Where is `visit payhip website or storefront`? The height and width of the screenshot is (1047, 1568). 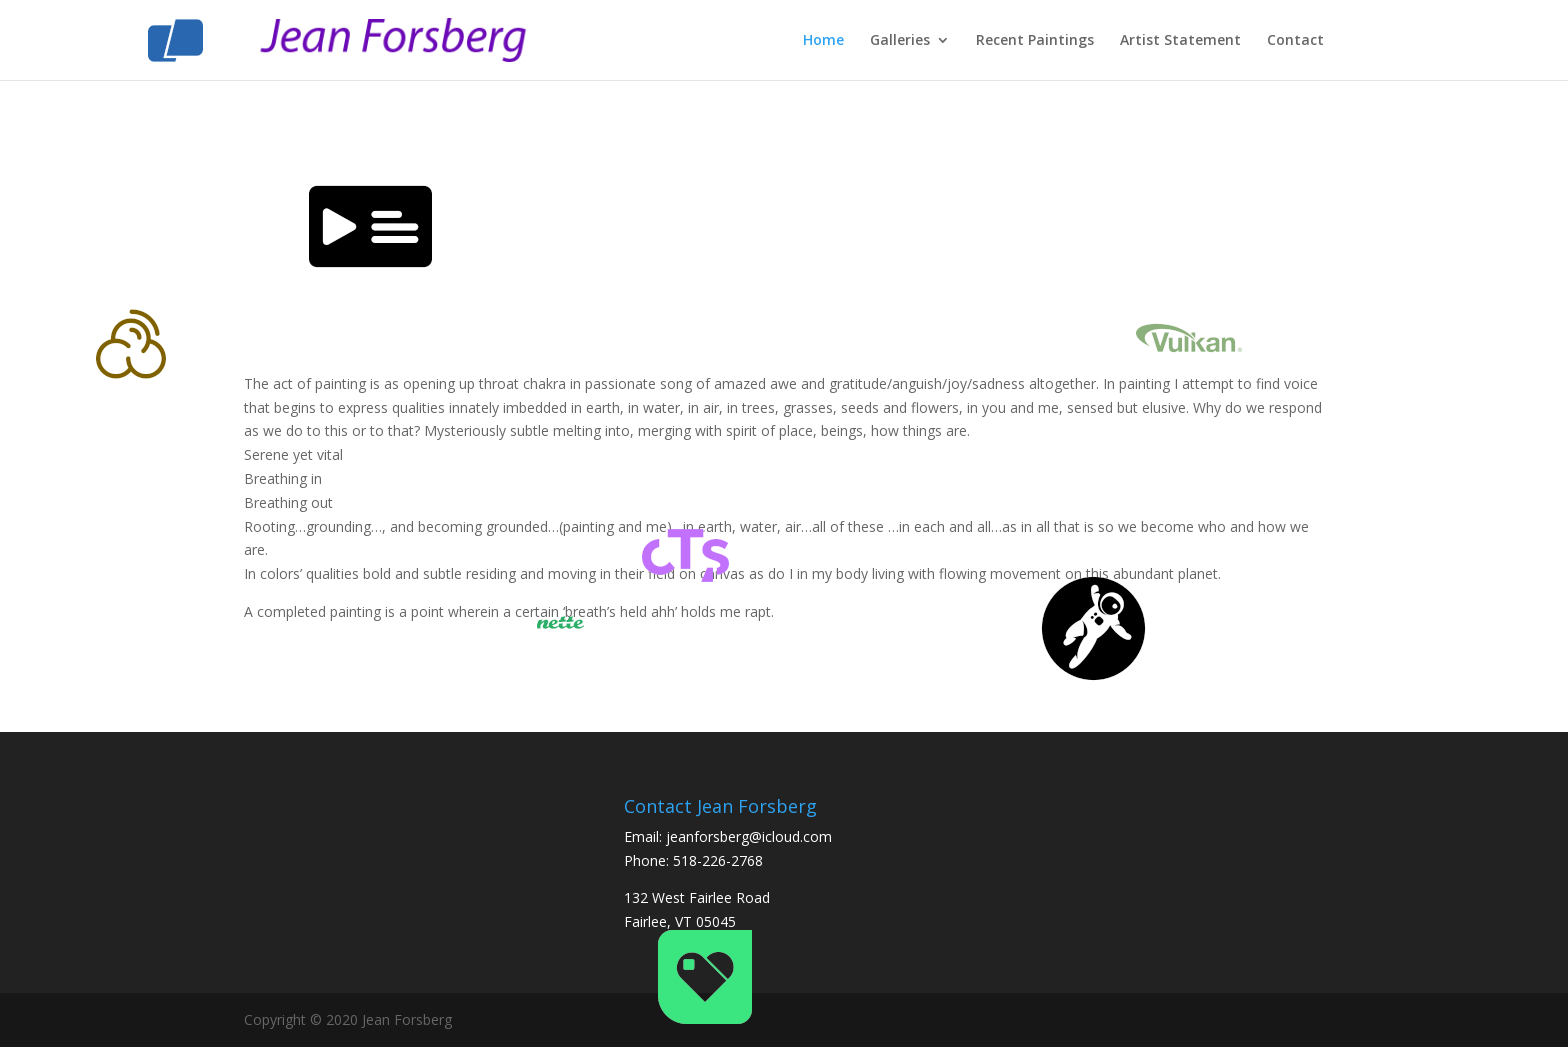 visit payhip website or storefront is located at coordinates (705, 977).